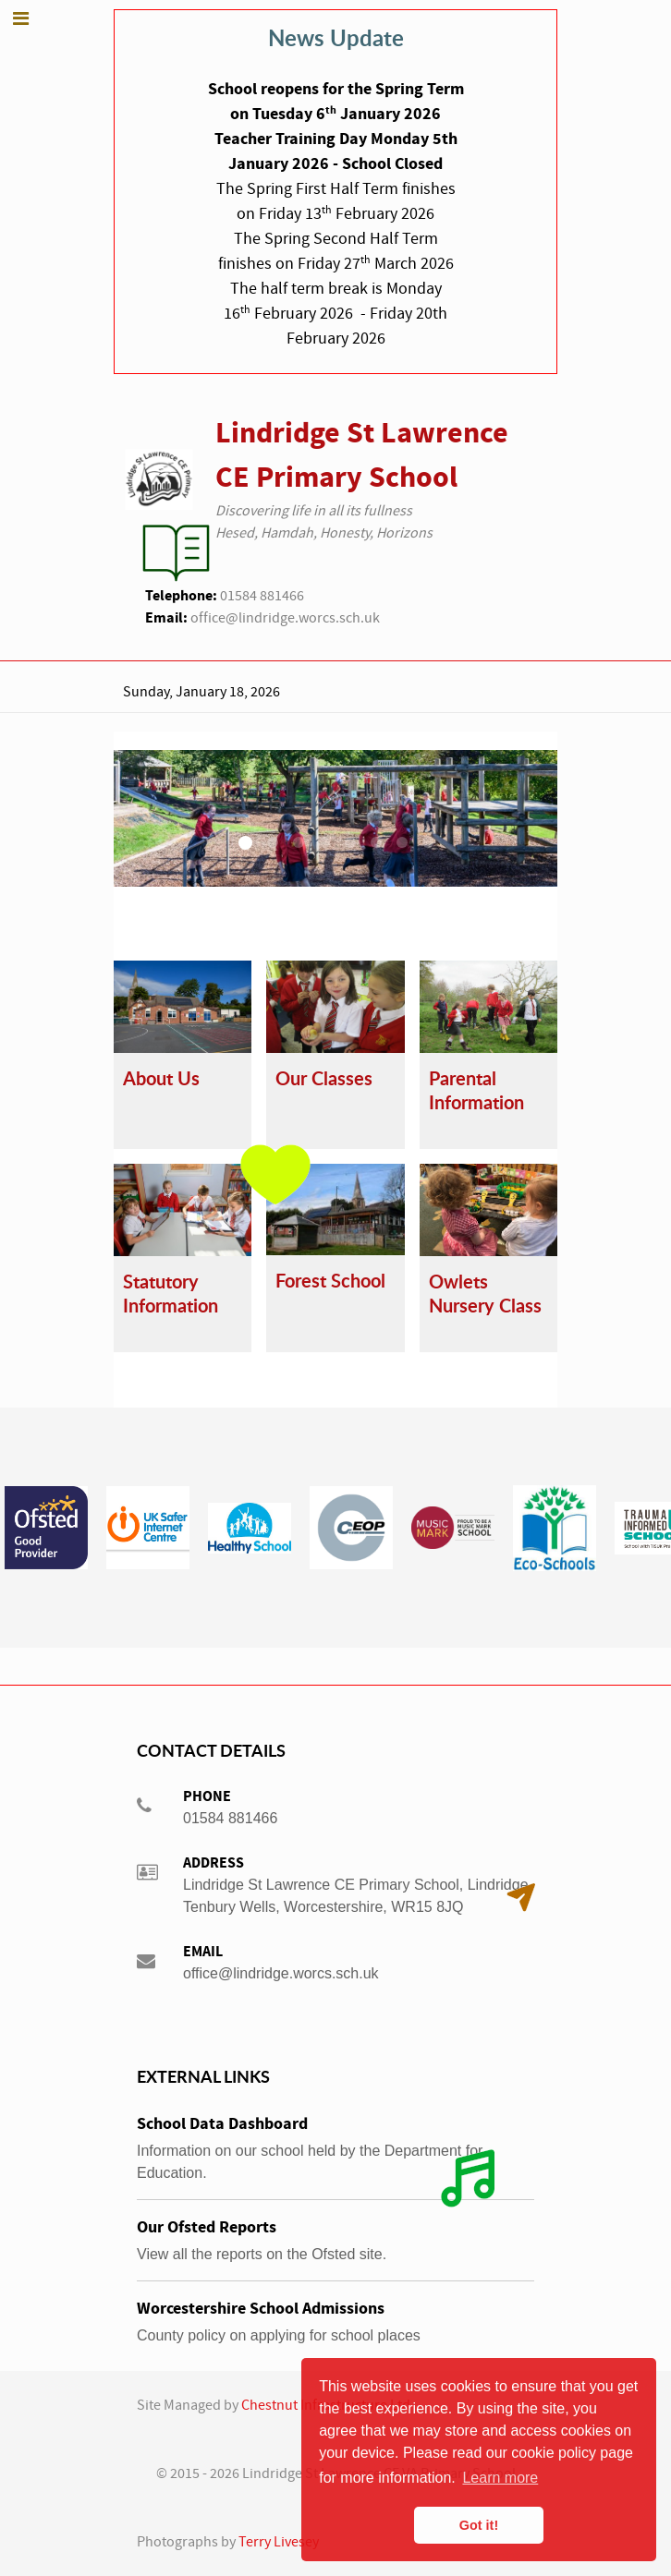 The height and width of the screenshot is (2576, 671). Describe the element at coordinates (275, 1172) in the screenshot. I see `add to favorites` at that location.